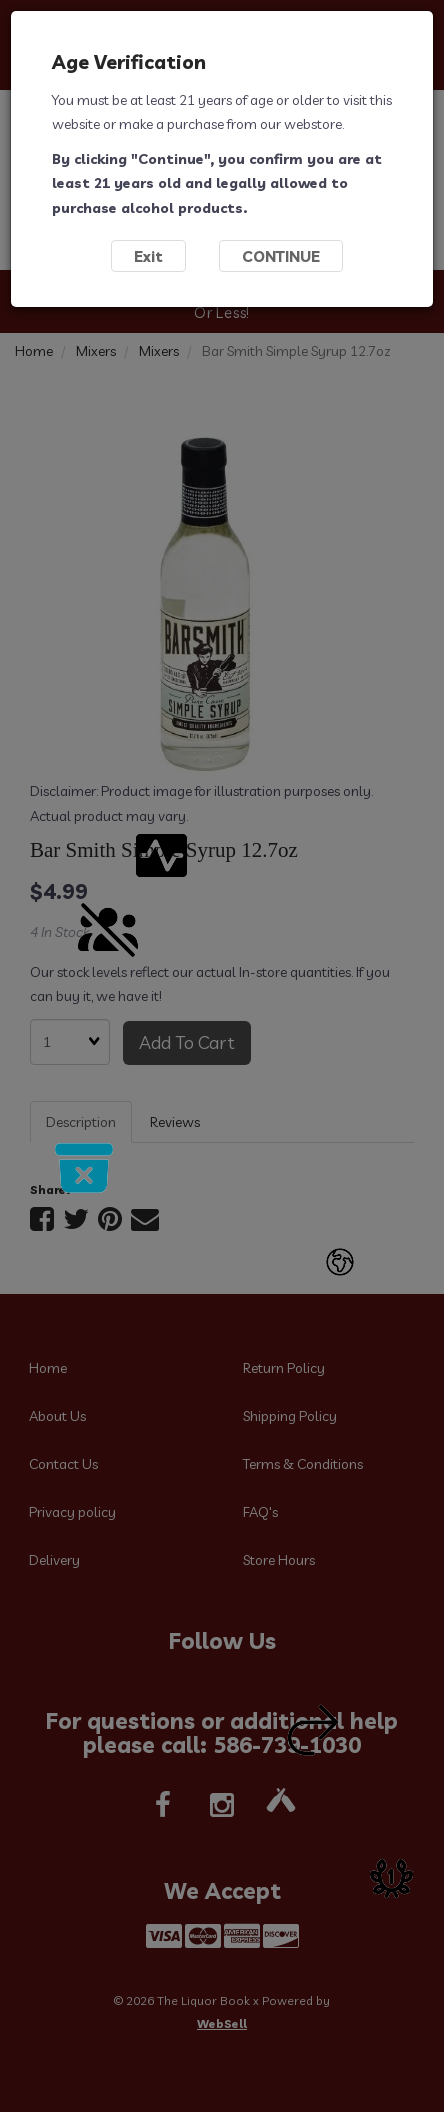 The width and height of the screenshot is (444, 2112). I want to click on disable group or team features, so click(108, 930).